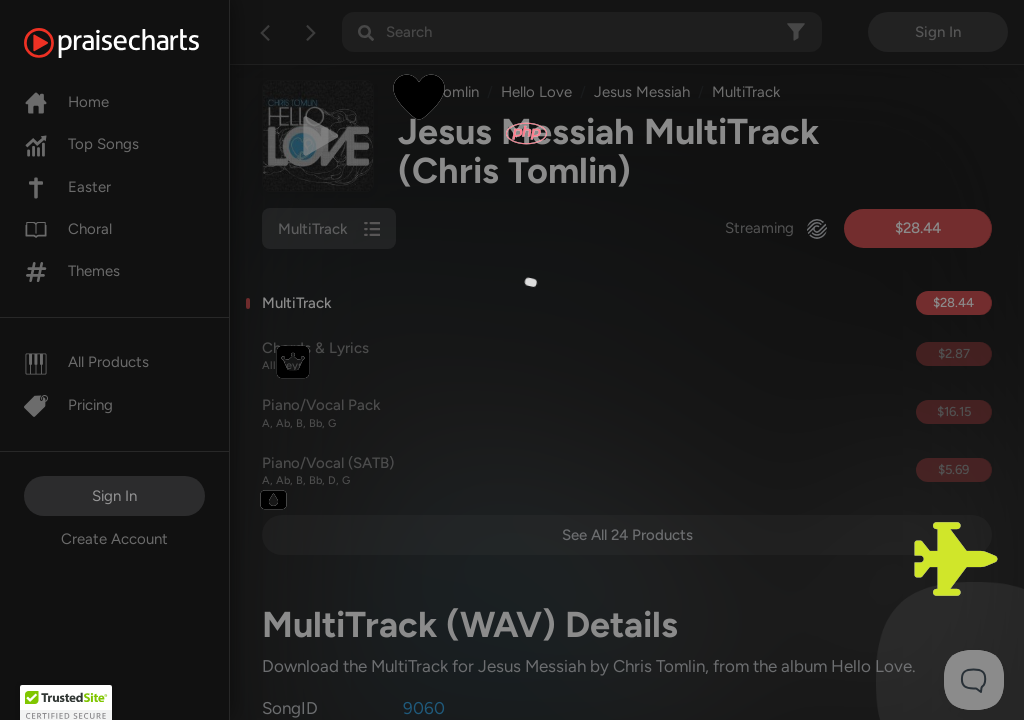 The image size is (1024, 720). Describe the element at coordinates (293, 362) in the screenshot. I see `web awesome brand logo` at that location.